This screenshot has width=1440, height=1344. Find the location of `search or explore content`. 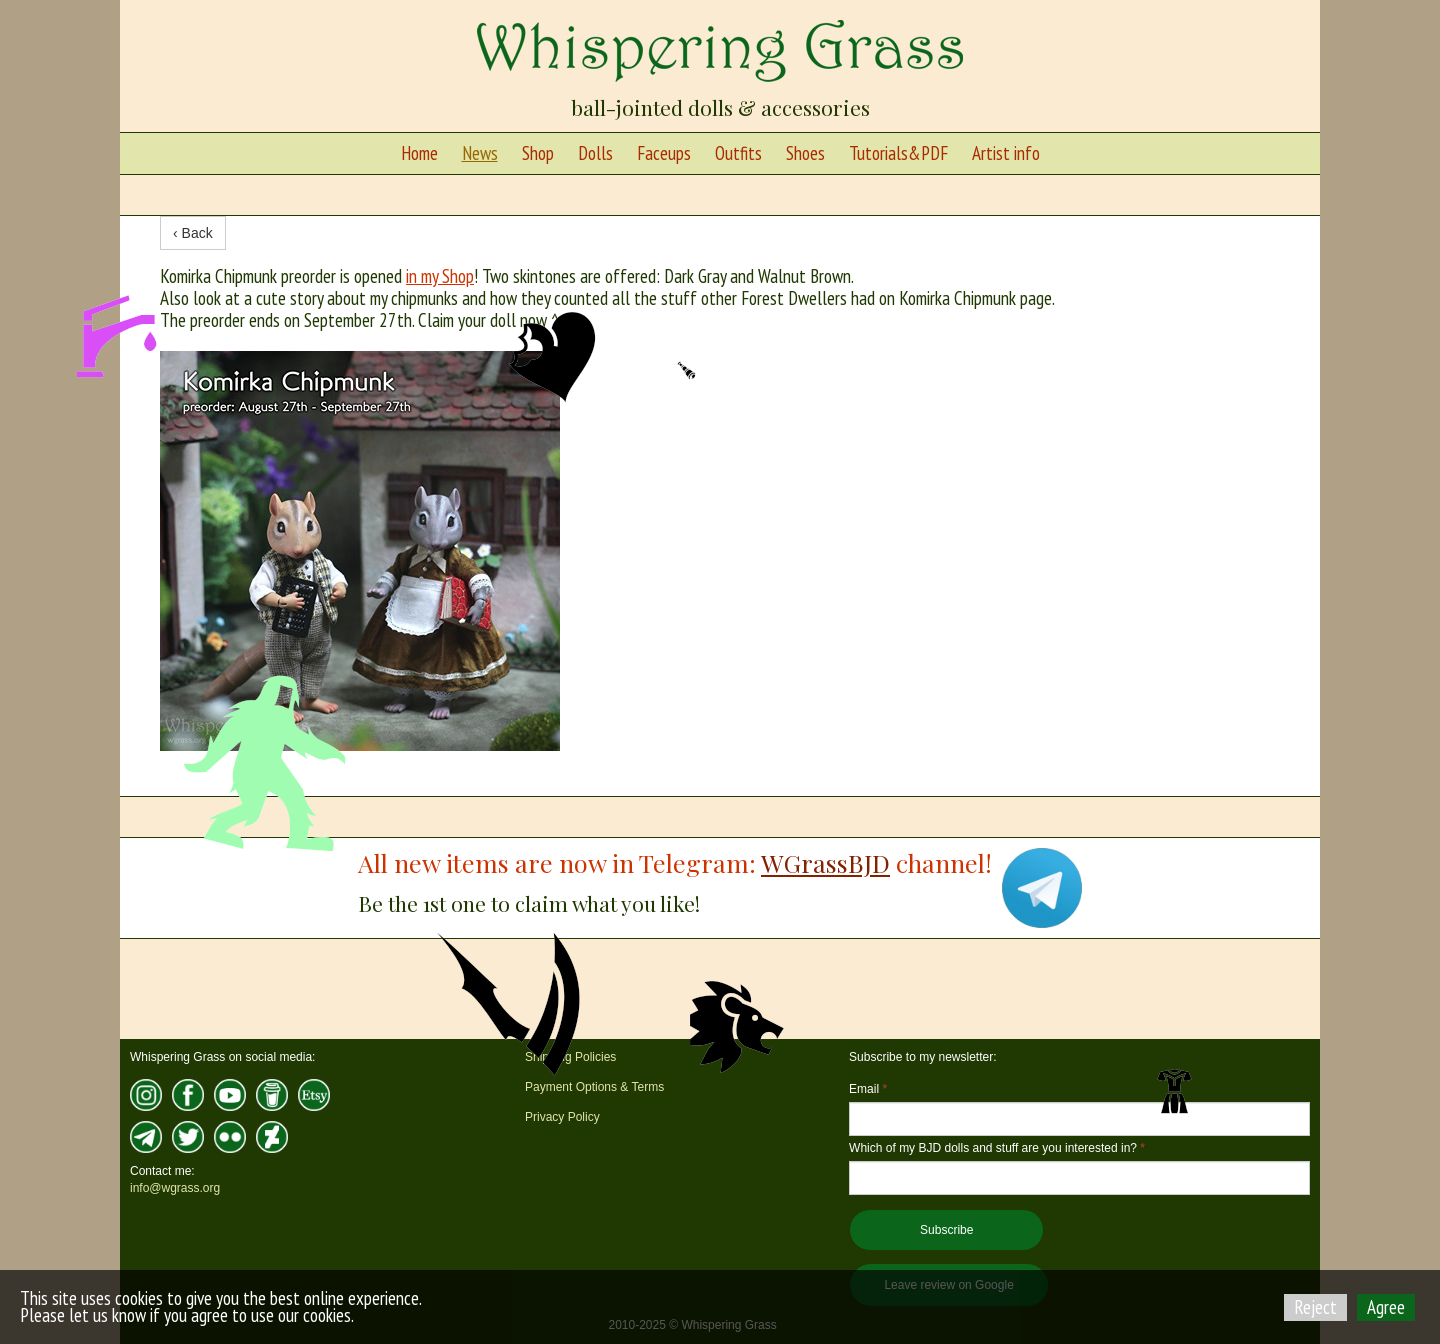

search or explore content is located at coordinates (686, 370).